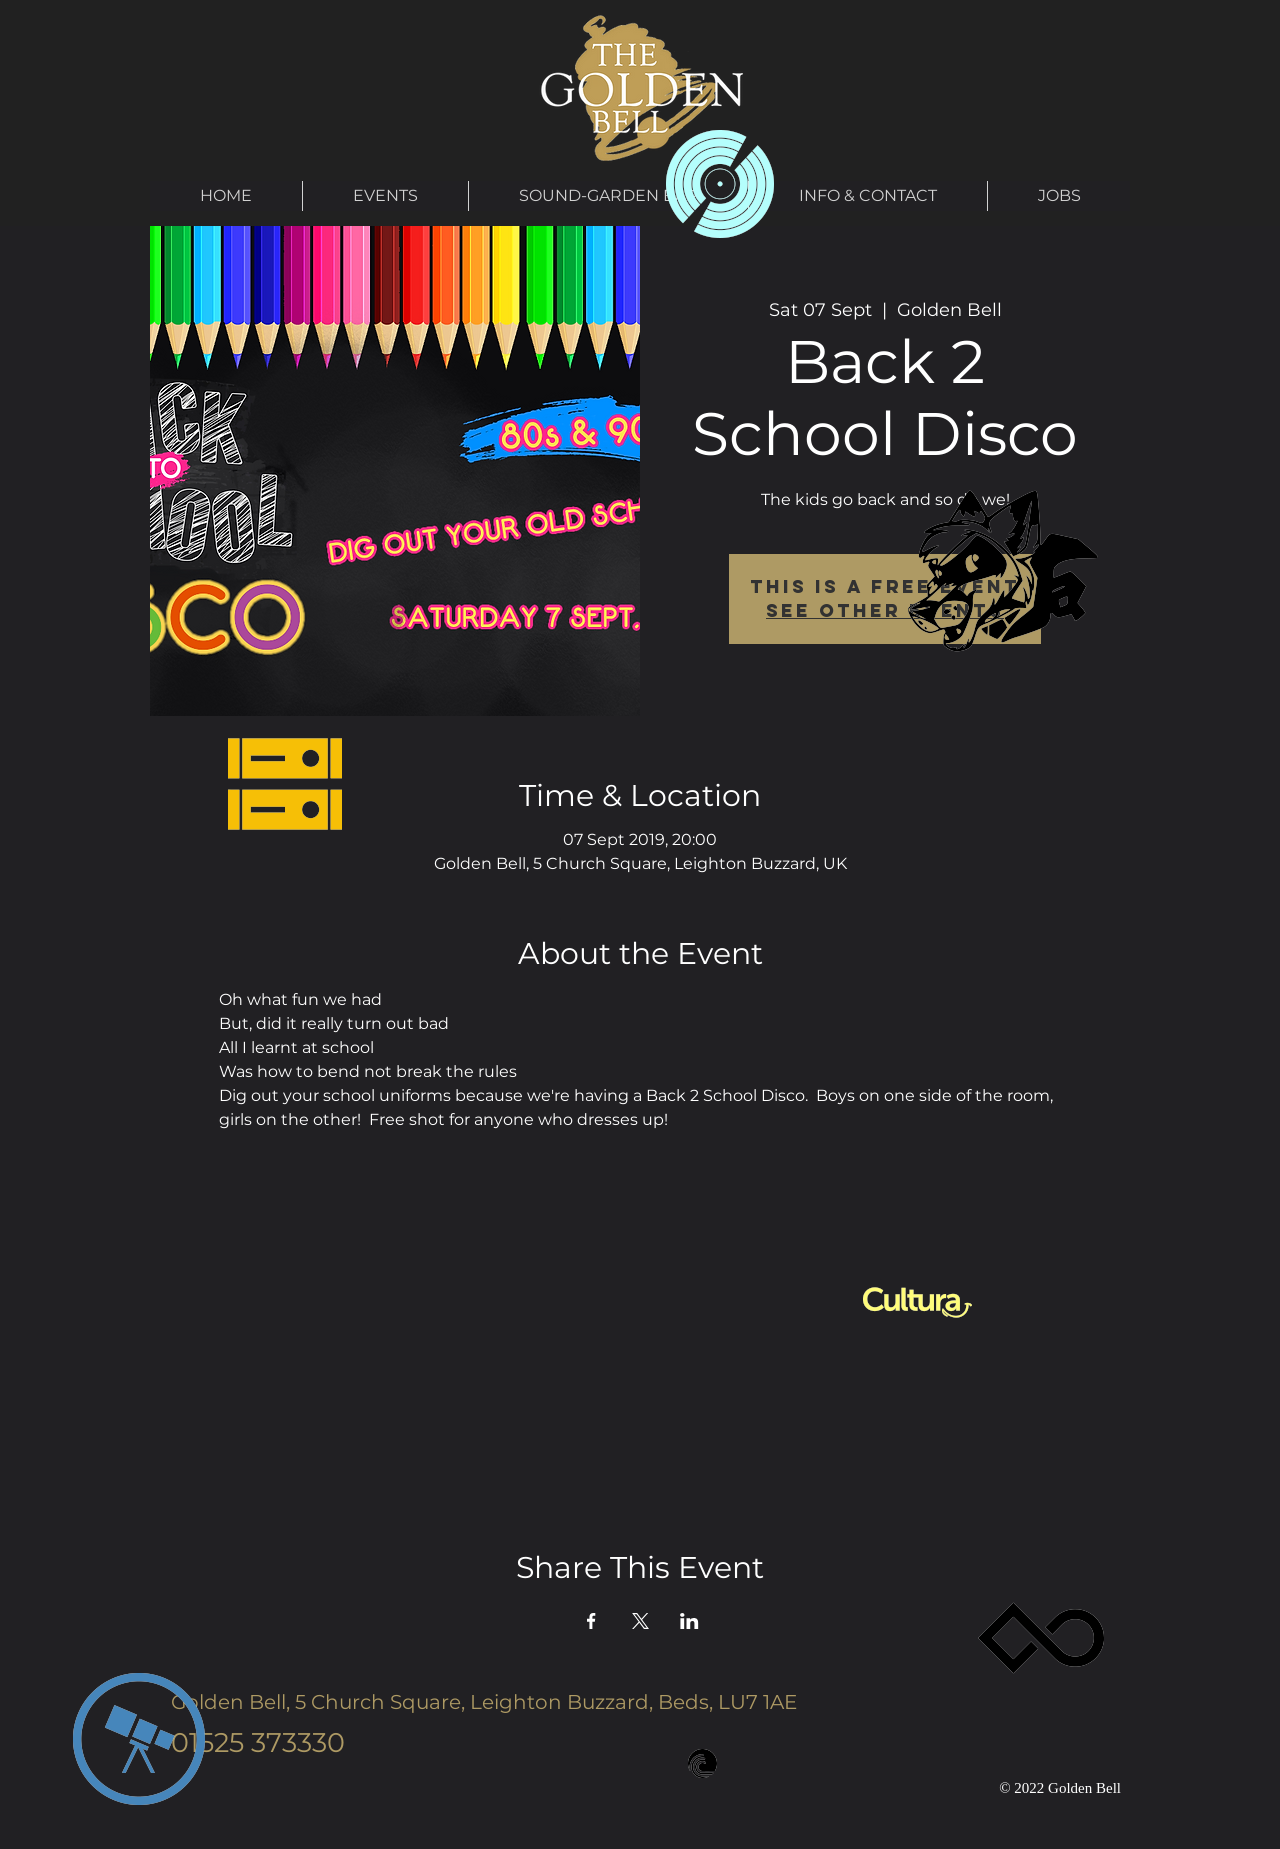  I want to click on visit furaffinity website, so click(1003, 571).